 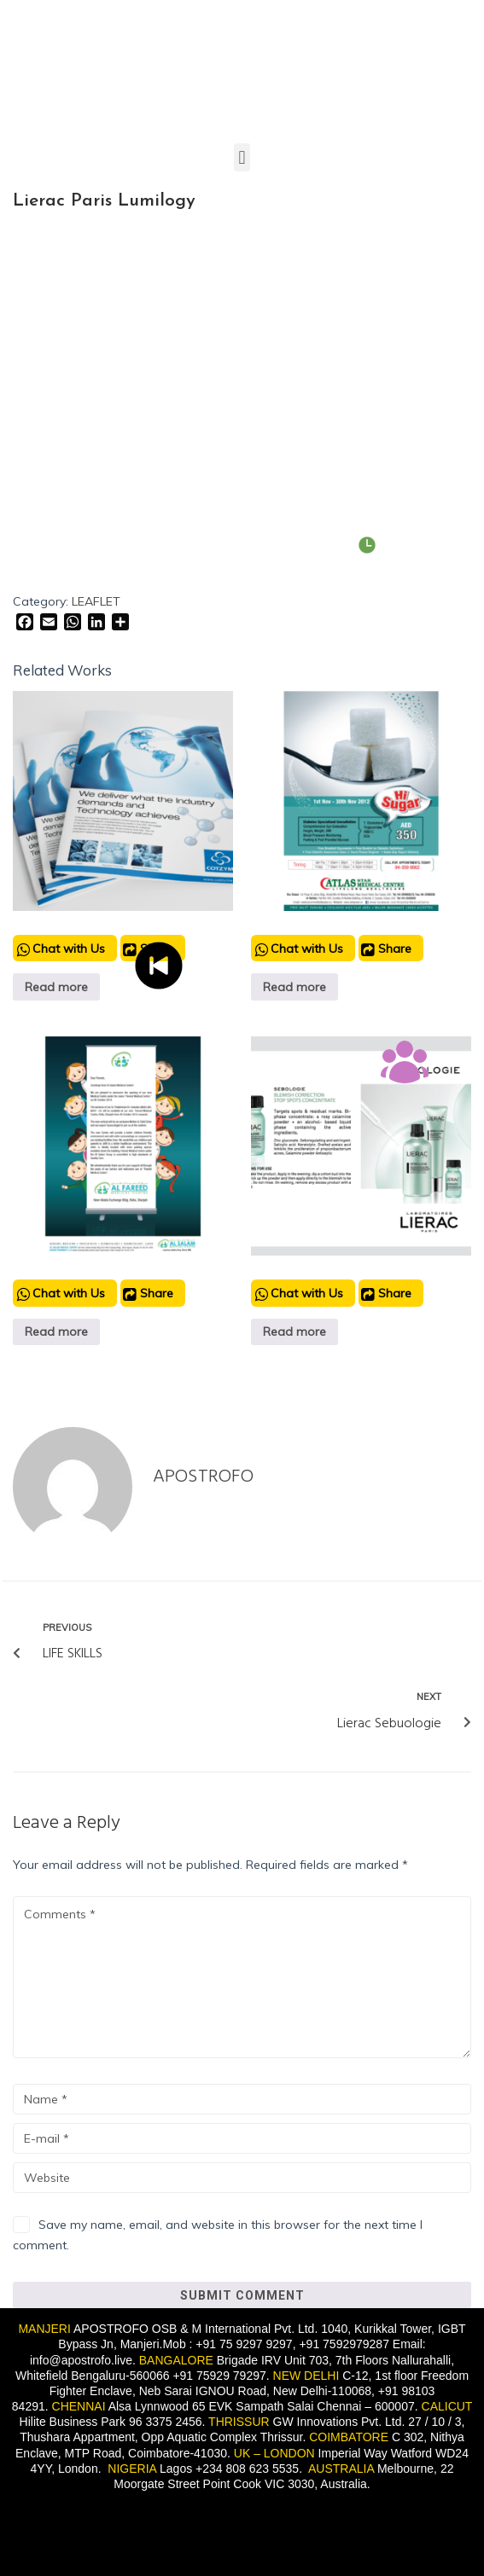 I want to click on view time or clock settings, so click(x=367, y=545).